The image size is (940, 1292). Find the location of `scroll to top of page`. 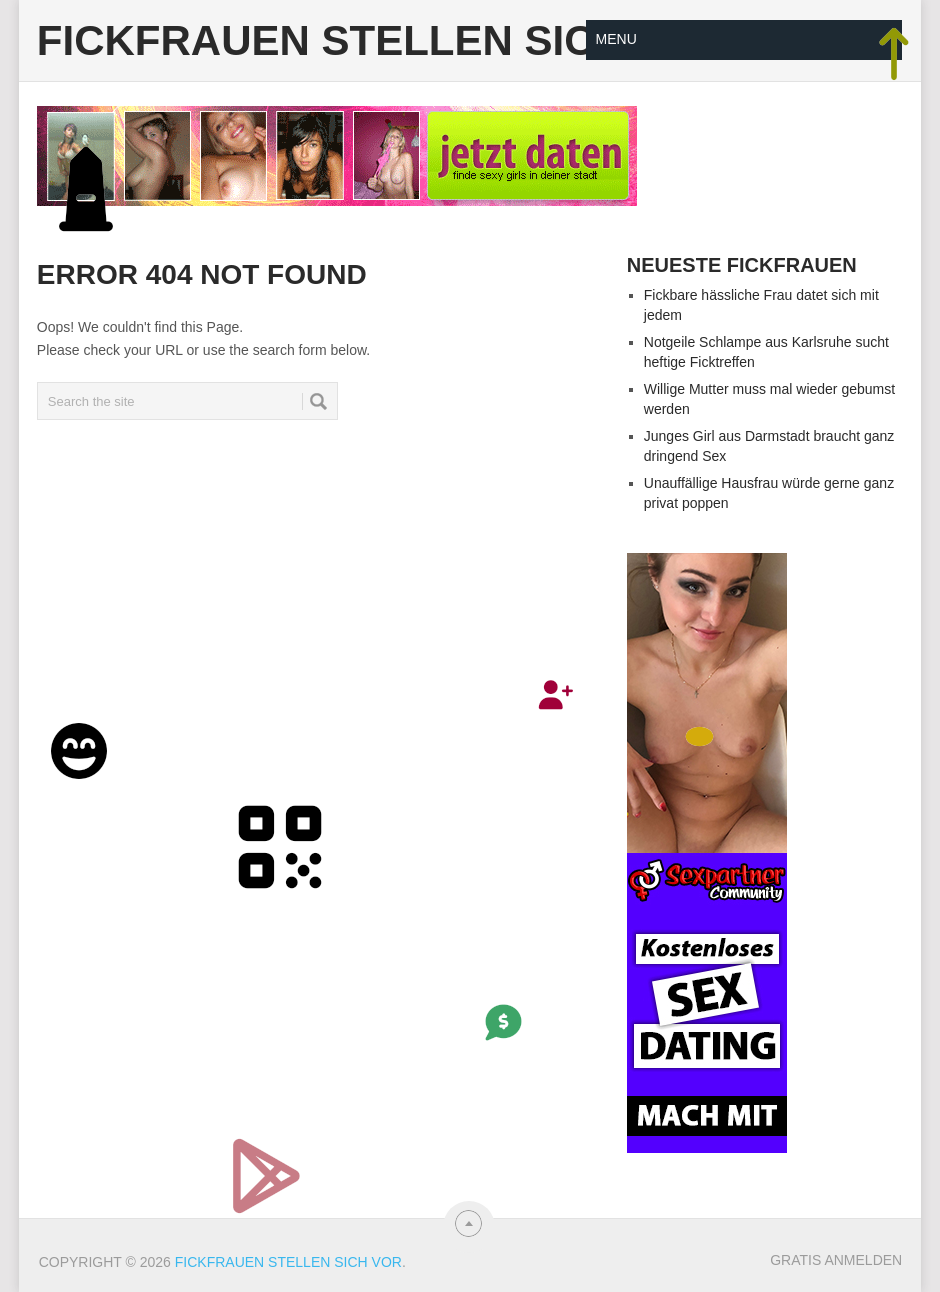

scroll to top of page is located at coordinates (894, 54).